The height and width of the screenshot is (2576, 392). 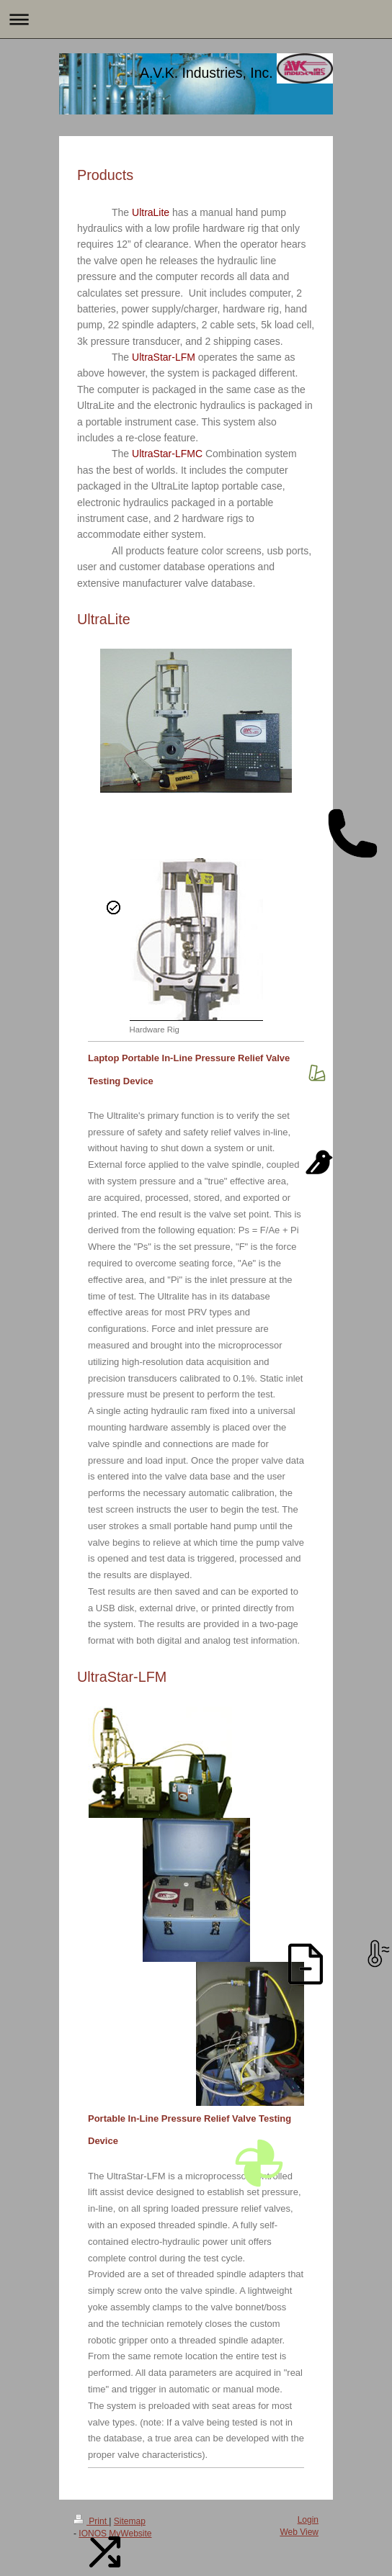 I want to click on access color palette or theme options, so click(x=316, y=1073).